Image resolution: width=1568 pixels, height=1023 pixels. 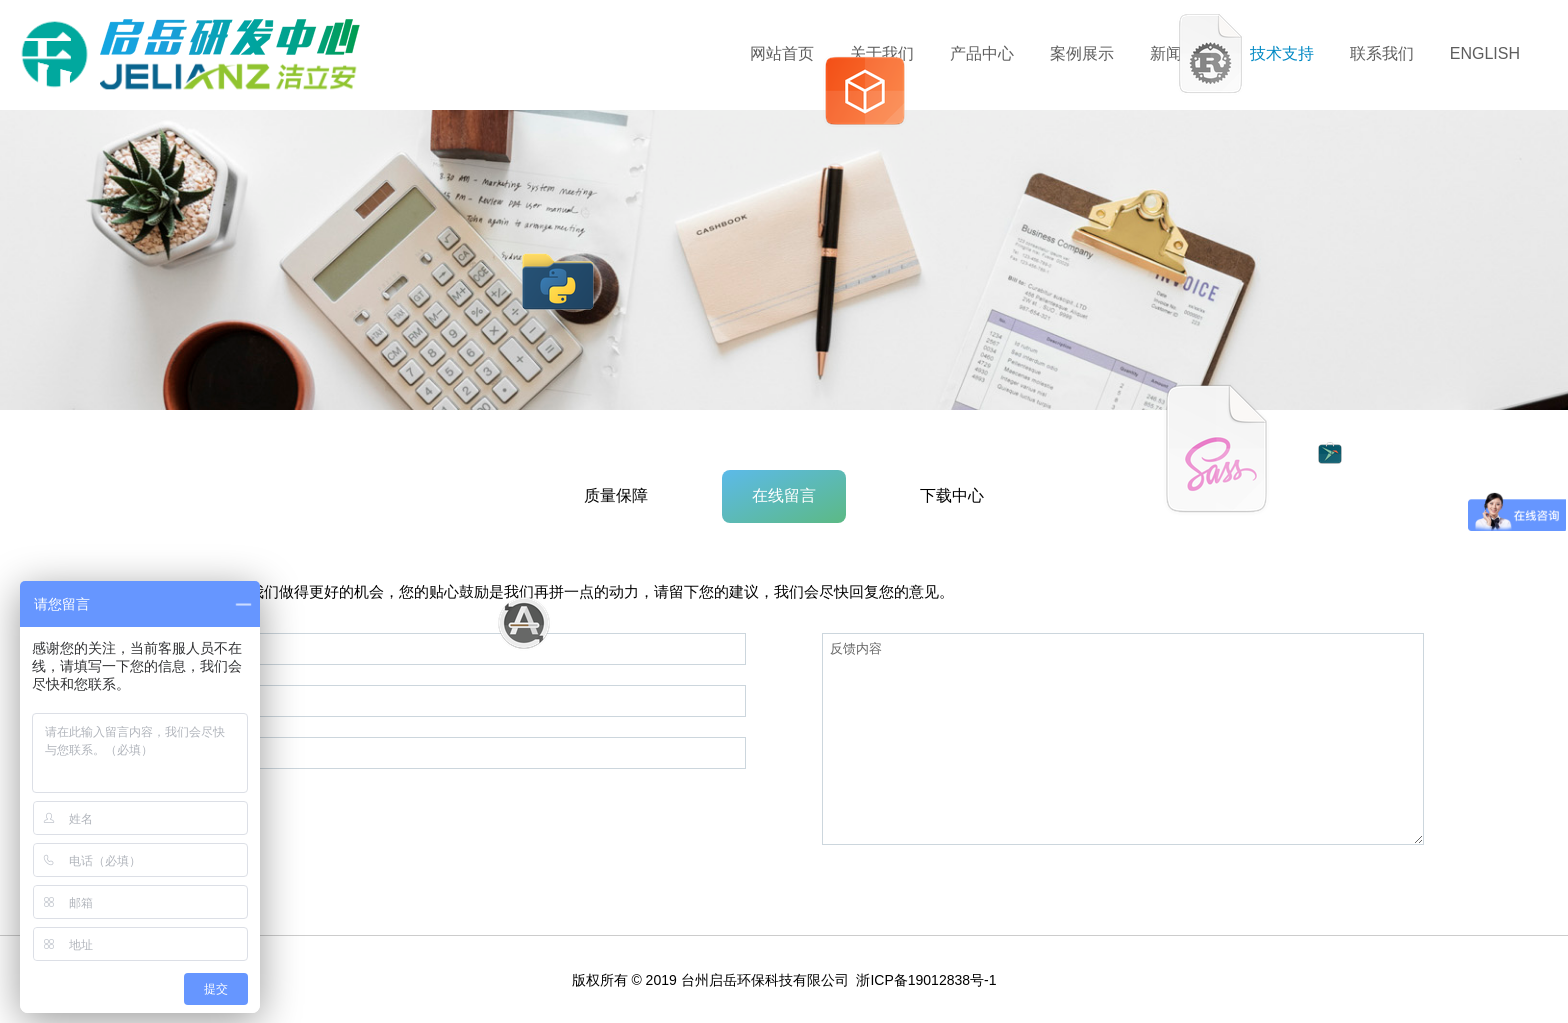 What do you see at coordinates (524, 623) in the screenshot?
I see `open the software update manager` at bounding box center [524, 623].